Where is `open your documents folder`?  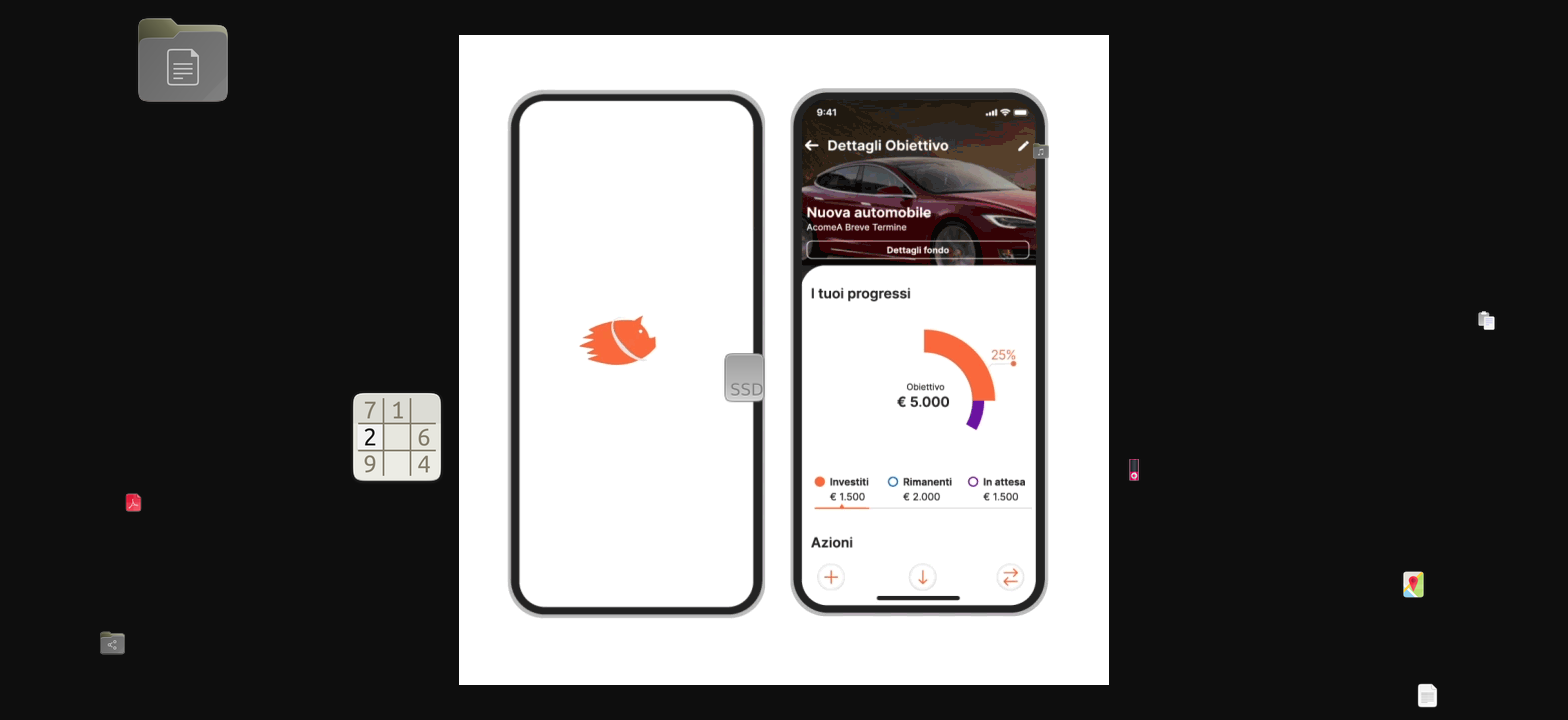
open your documents folder is located at coordinates (183, 60).